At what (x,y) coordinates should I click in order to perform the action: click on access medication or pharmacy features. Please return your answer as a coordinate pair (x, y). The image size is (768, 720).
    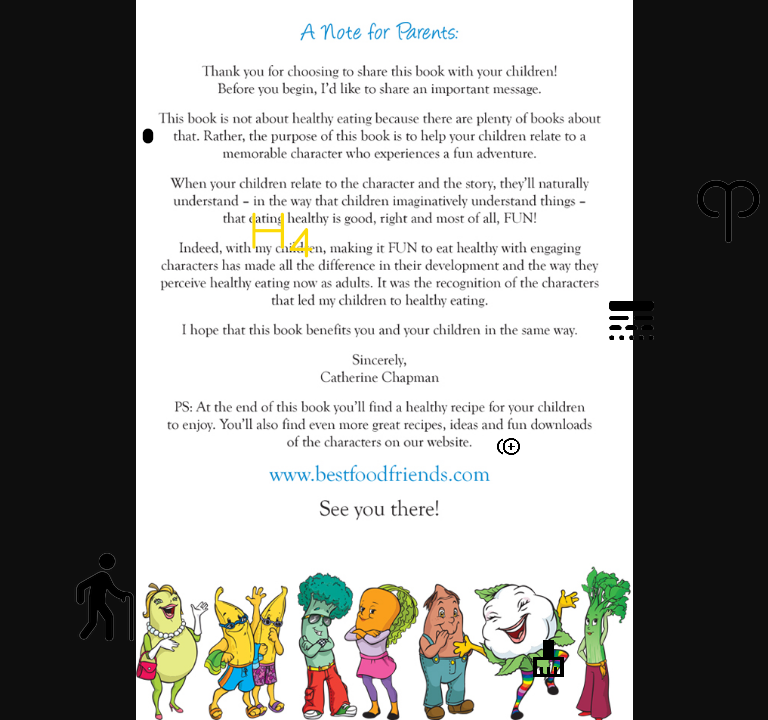
    Looking at the image, I should click on (148, 136).